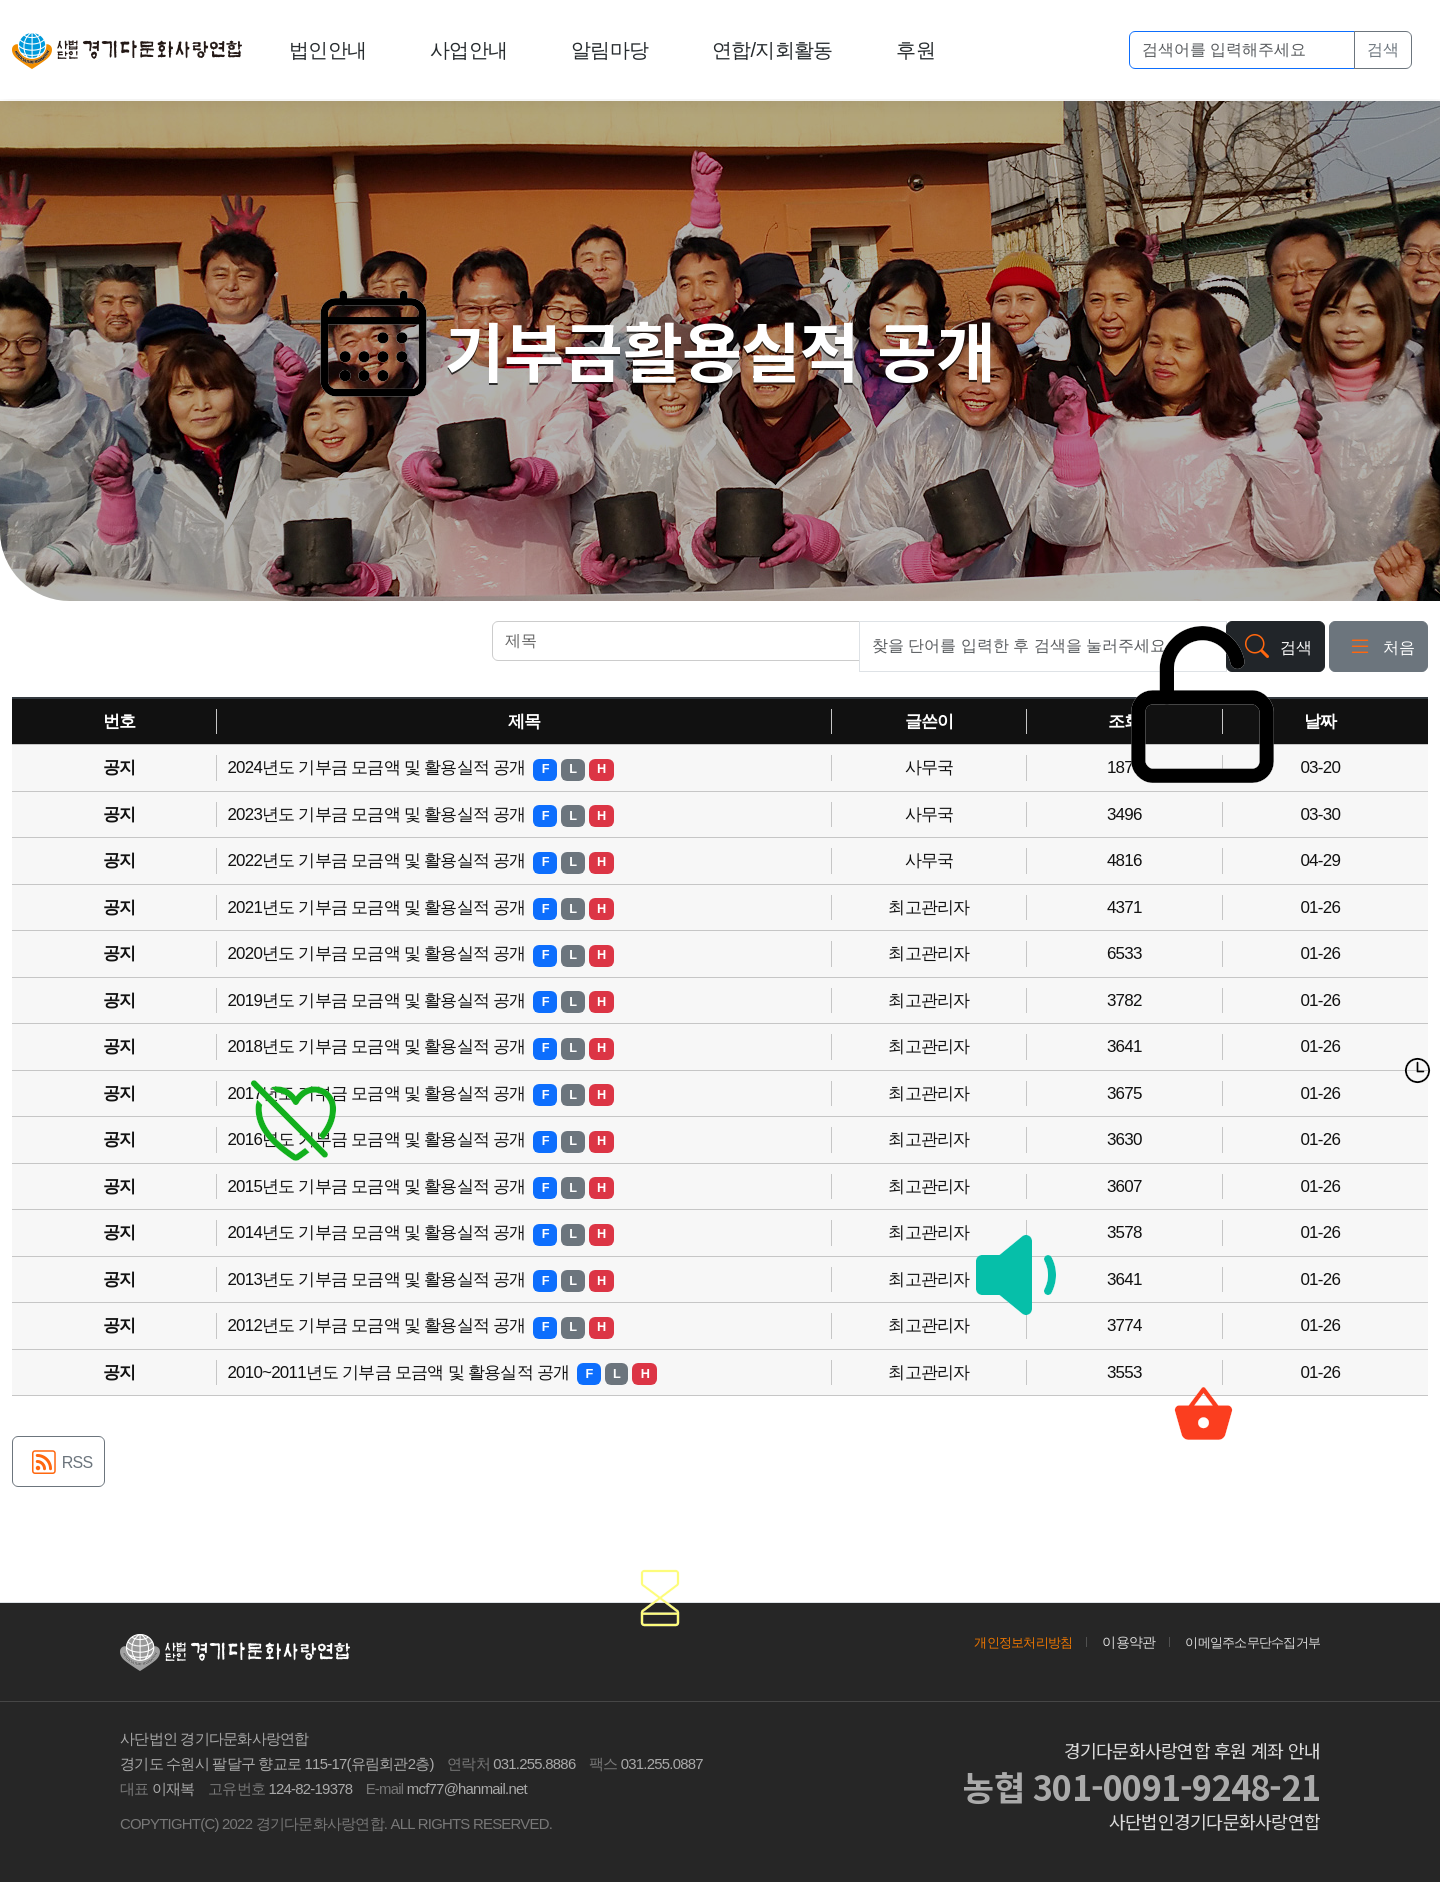  Describe the element at coordinates (660, 1598) in the screenshot. I see `indicates time is running low` at that location.